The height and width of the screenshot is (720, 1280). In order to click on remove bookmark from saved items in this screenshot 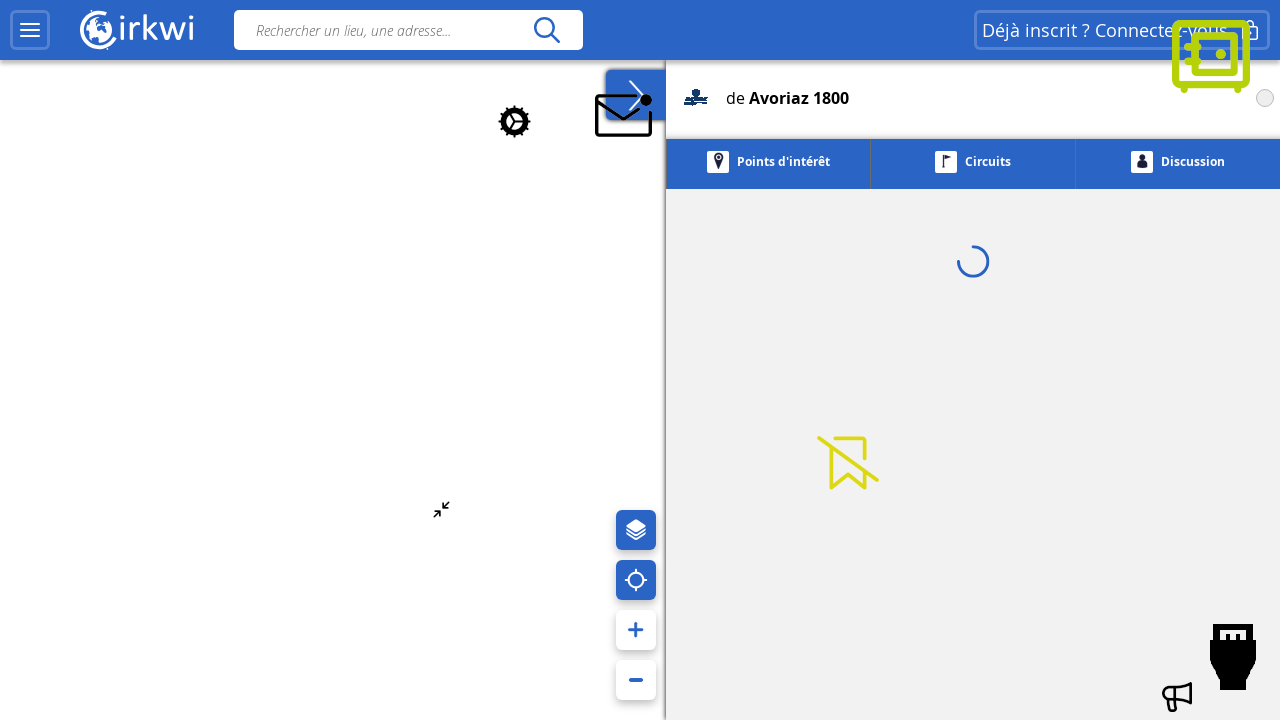, I will do `click(848, 463)`.